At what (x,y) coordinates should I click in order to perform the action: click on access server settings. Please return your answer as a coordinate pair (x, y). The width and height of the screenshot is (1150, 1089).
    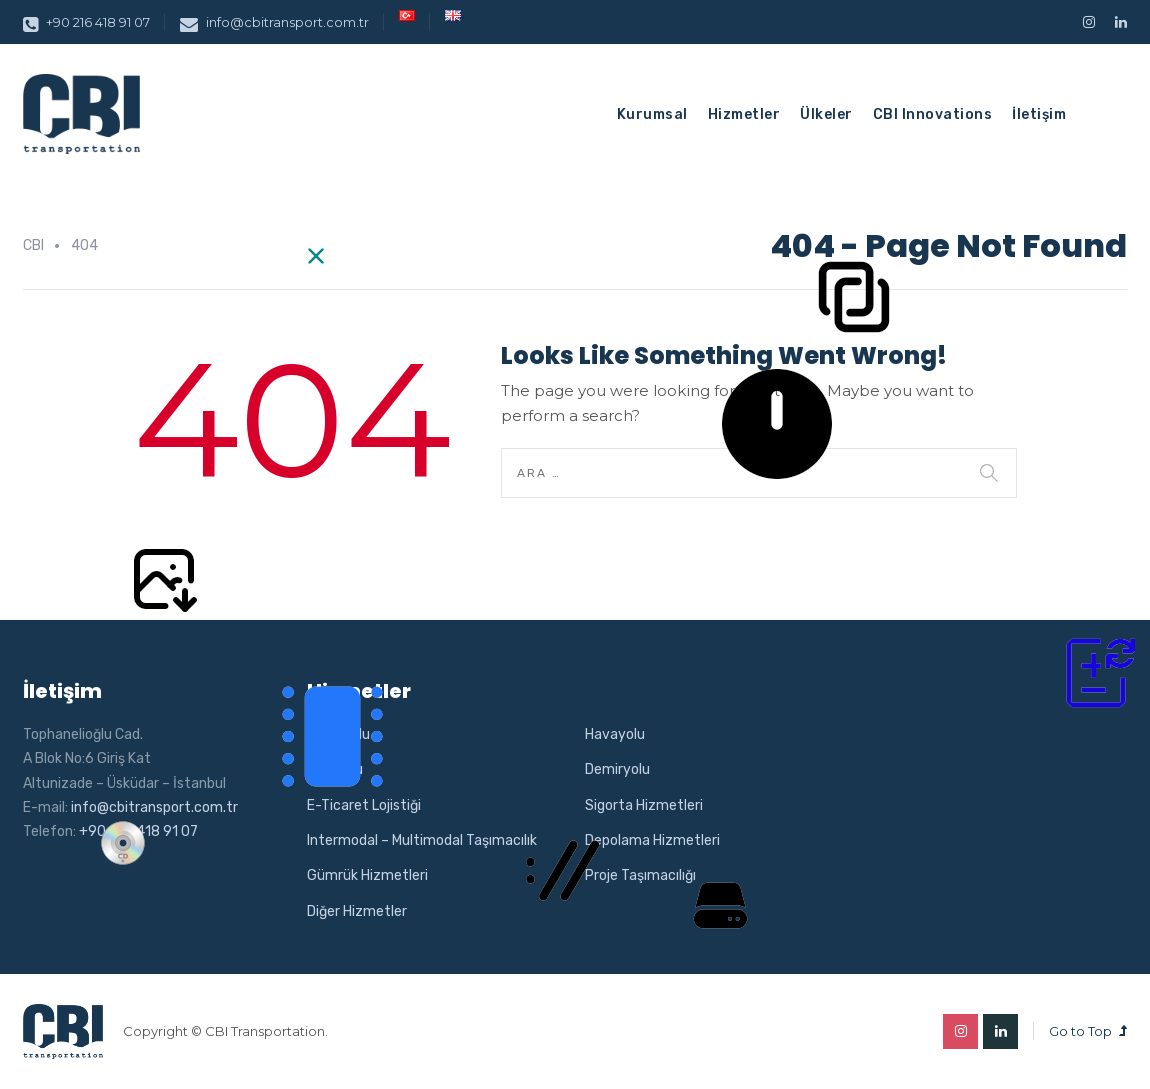
    Looking at the image, I should click on (720, 905).